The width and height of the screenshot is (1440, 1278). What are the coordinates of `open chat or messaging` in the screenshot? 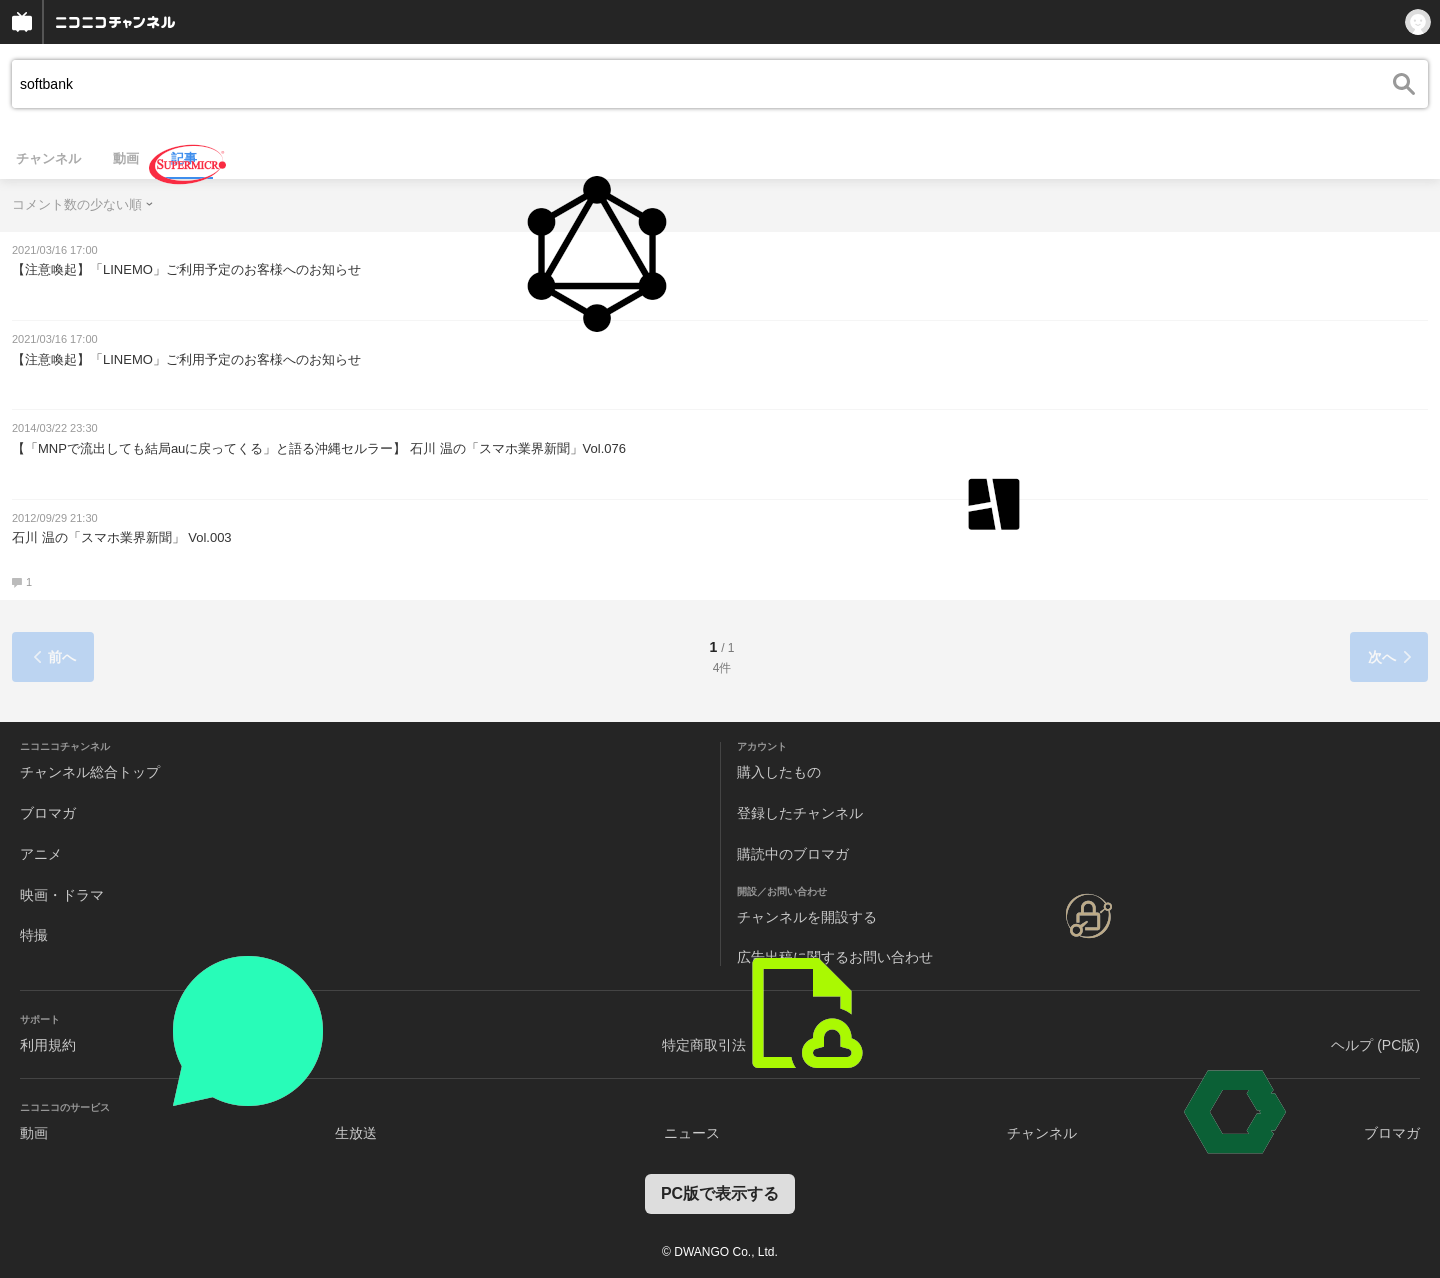 It's located at (248, 1031).